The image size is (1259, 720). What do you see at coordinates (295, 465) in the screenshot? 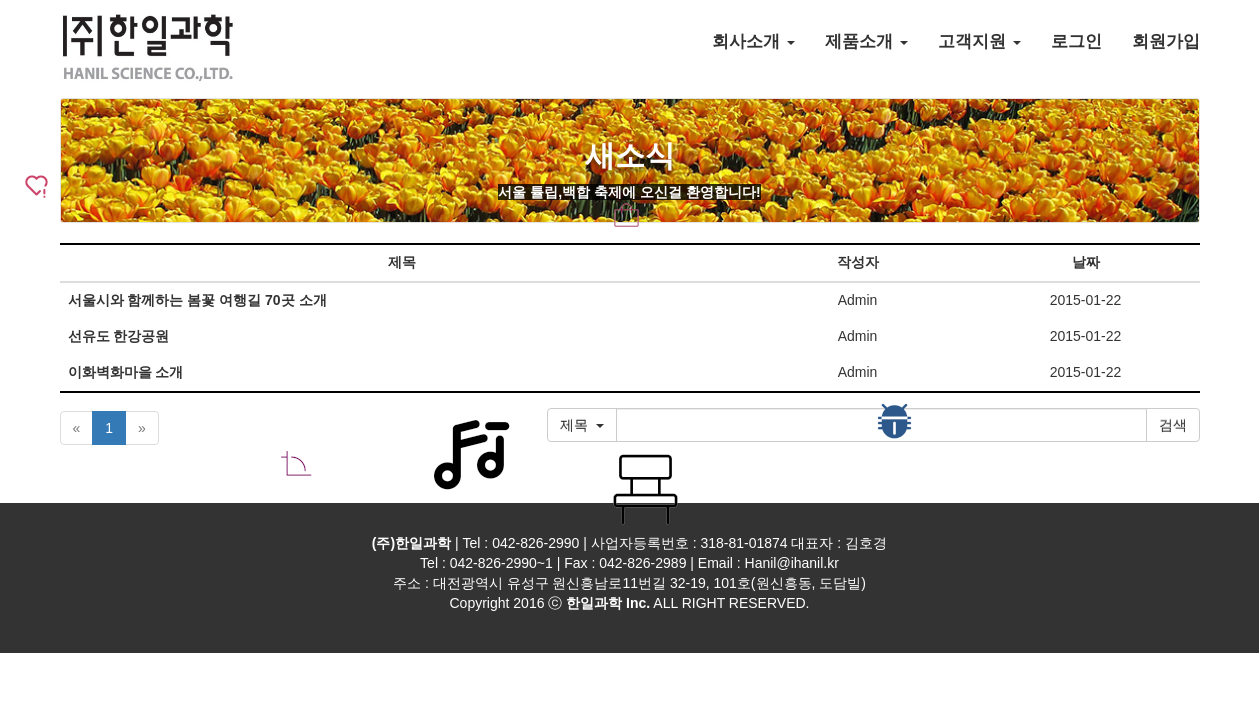
I see `measure or adjust angle in a design tool` at bounding box center [295, 465].